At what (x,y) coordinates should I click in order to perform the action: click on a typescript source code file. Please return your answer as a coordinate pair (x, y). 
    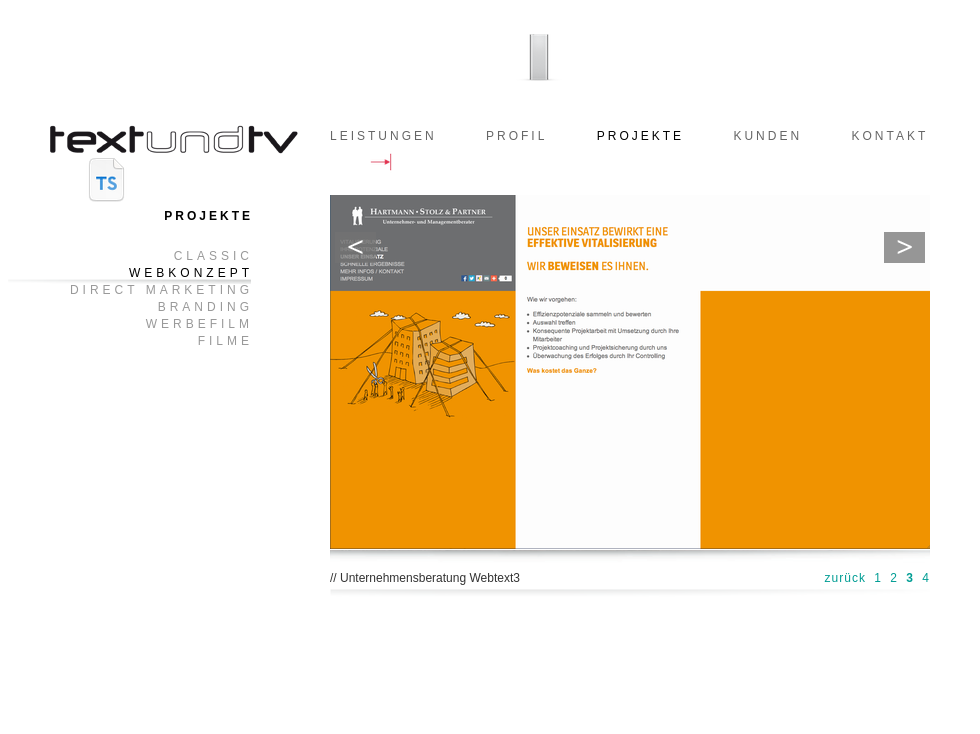
    Looking at the image, I should click on (106, 179).